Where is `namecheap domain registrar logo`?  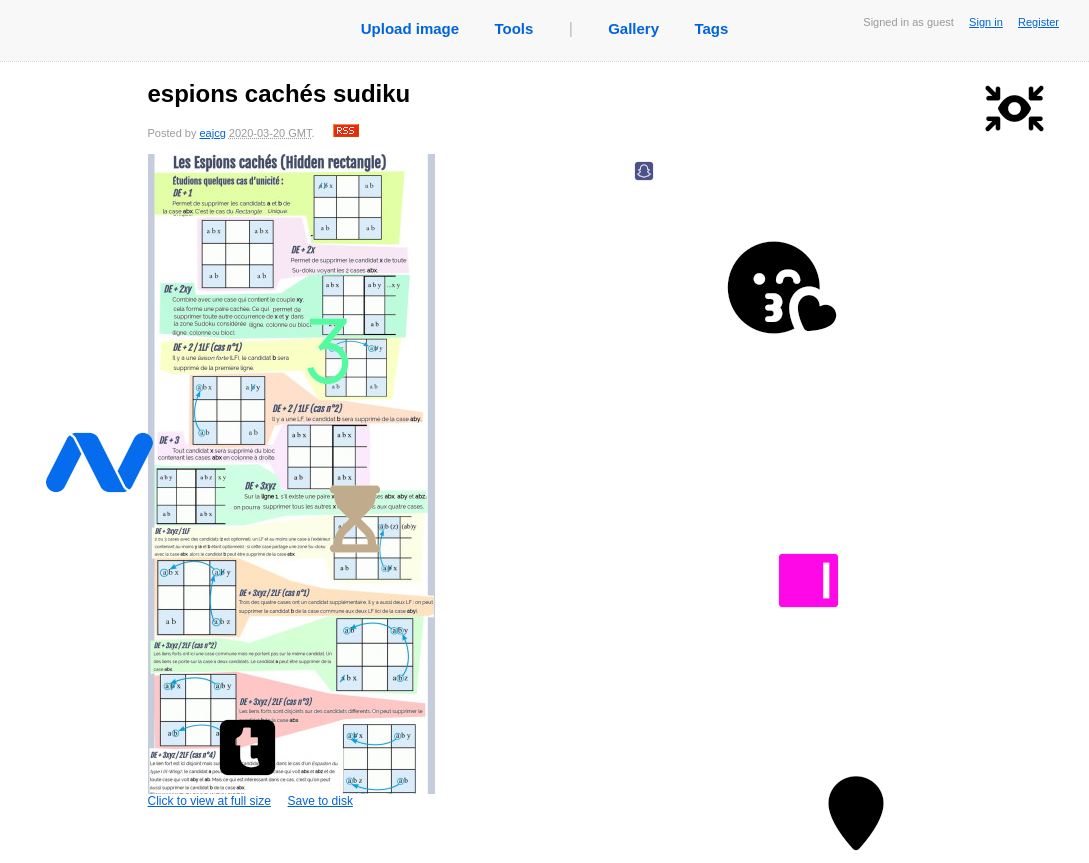
namecheap domain registrar logo is located at coordinates (99, 462).